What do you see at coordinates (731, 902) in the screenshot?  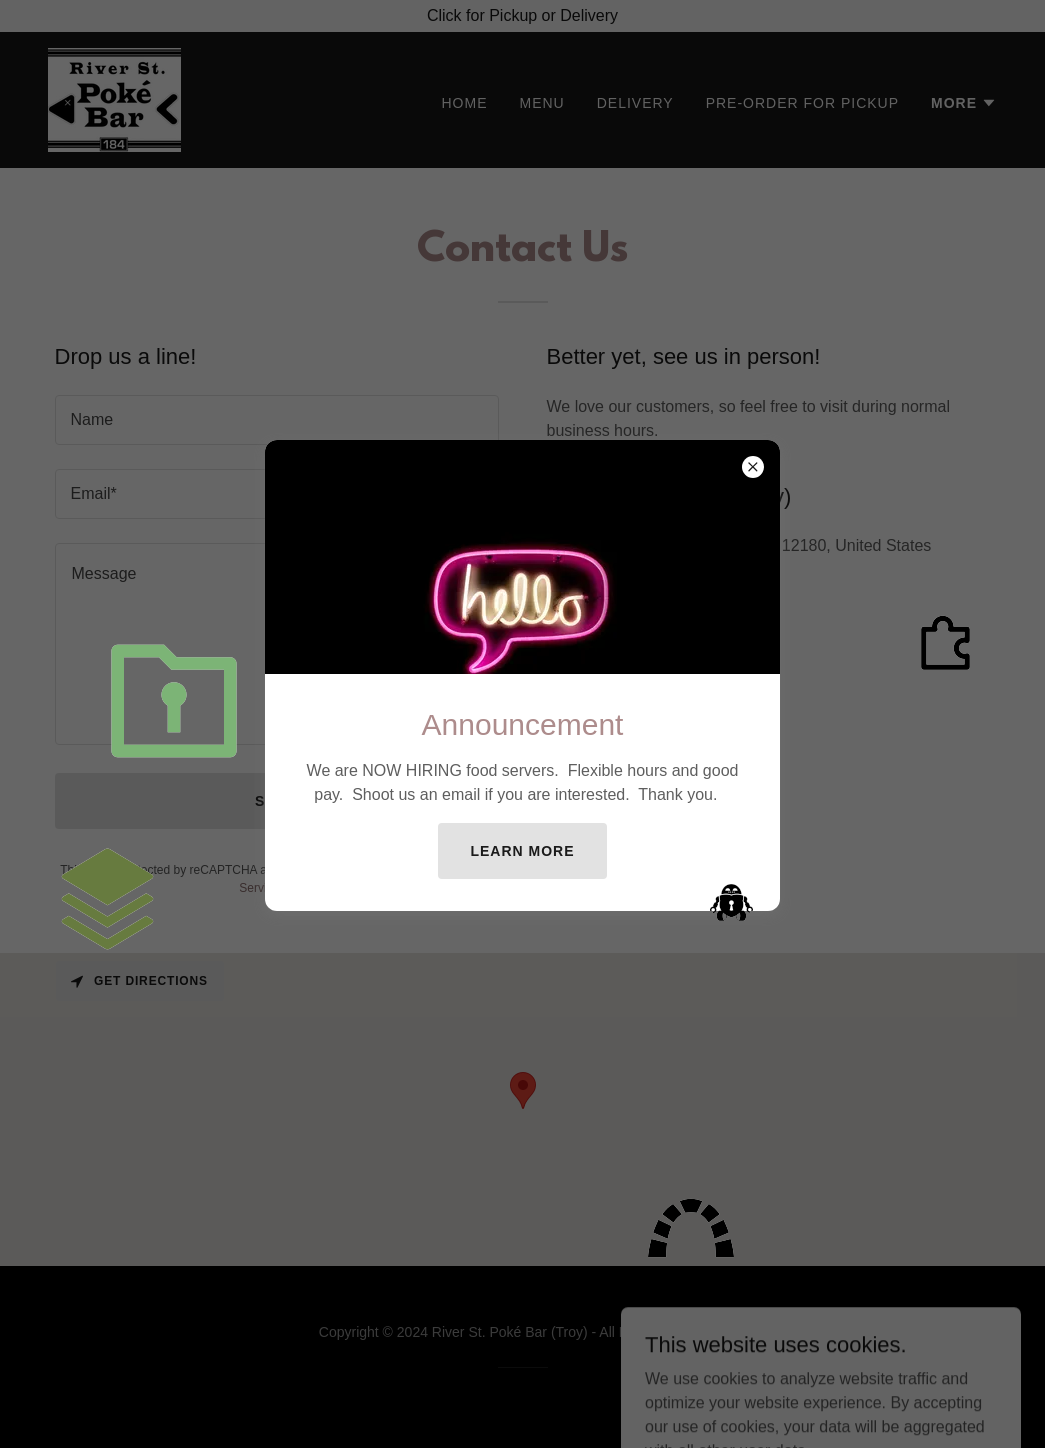 I see `open cryptomator encryption app` at bounding box center [731, 902].